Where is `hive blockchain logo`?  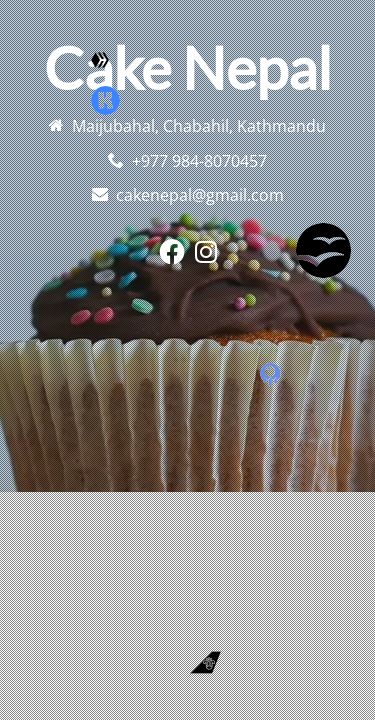
hive blockchain logo is located at coordinates (100, 60).